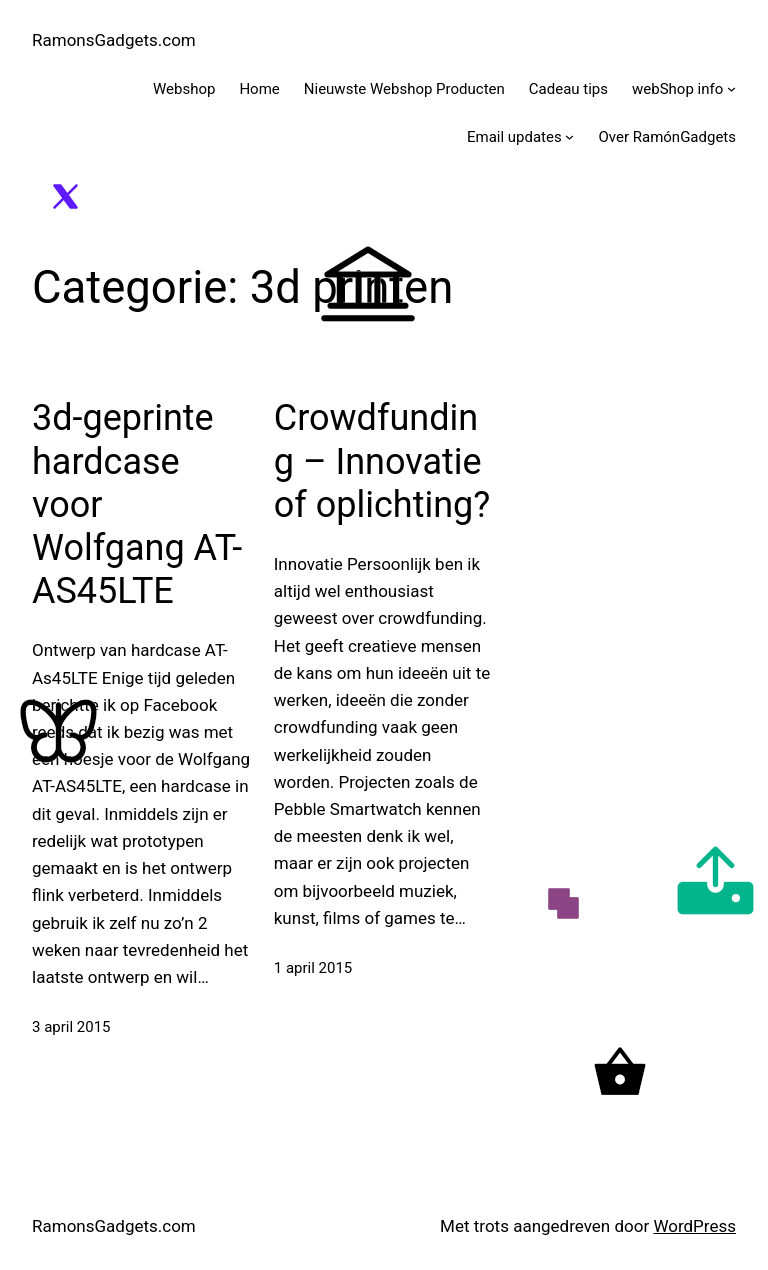 Image resolution: width=768 pixels, height=1270 pixels. What do you see at coordinates (620, 1072) in the screenshot?
I see `view your shopping basket` at bounding box center [620, 1072].